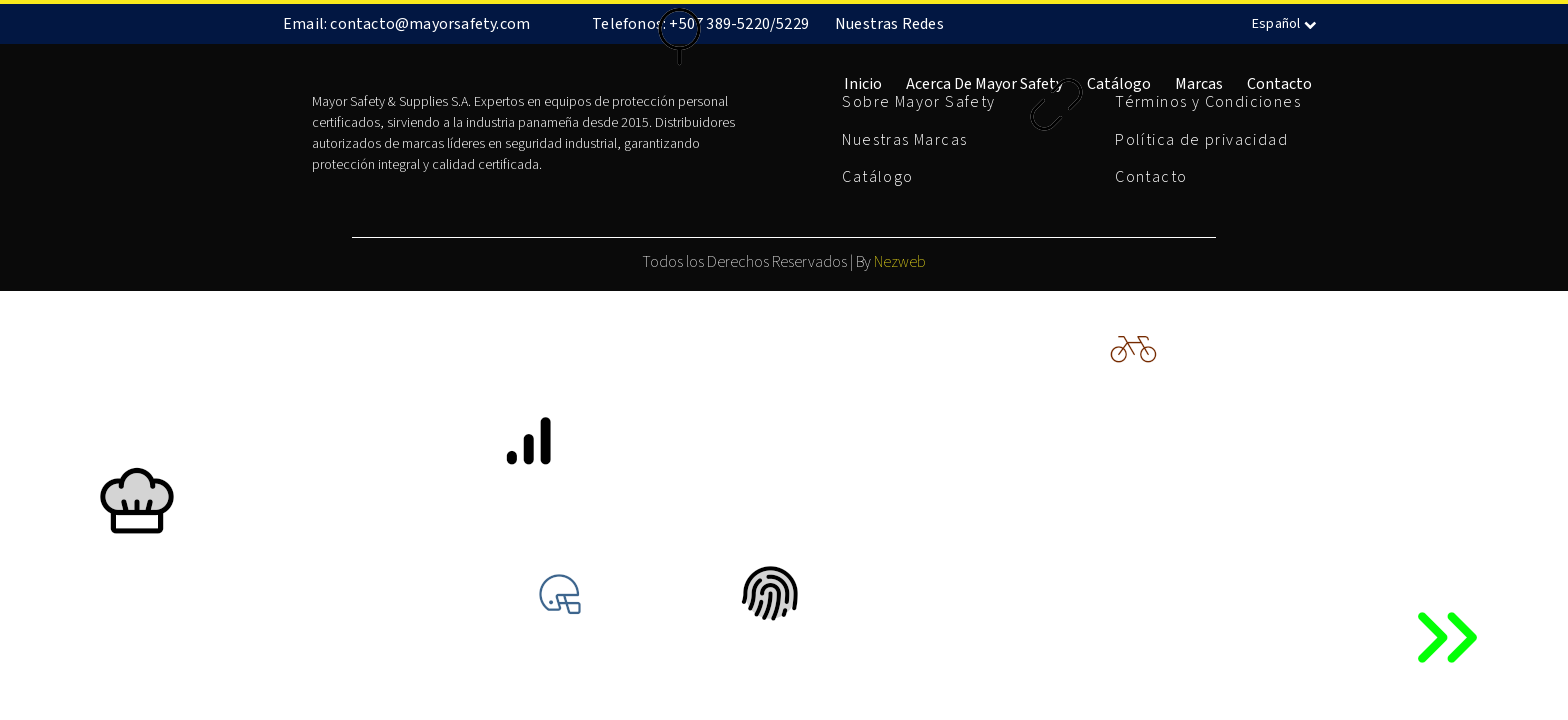 Image resolution: width=1568 pixels, height=720 pixels. Describe the element at coordinates (560, 595) in the screenshot. I see `view football or sports content` at that location.